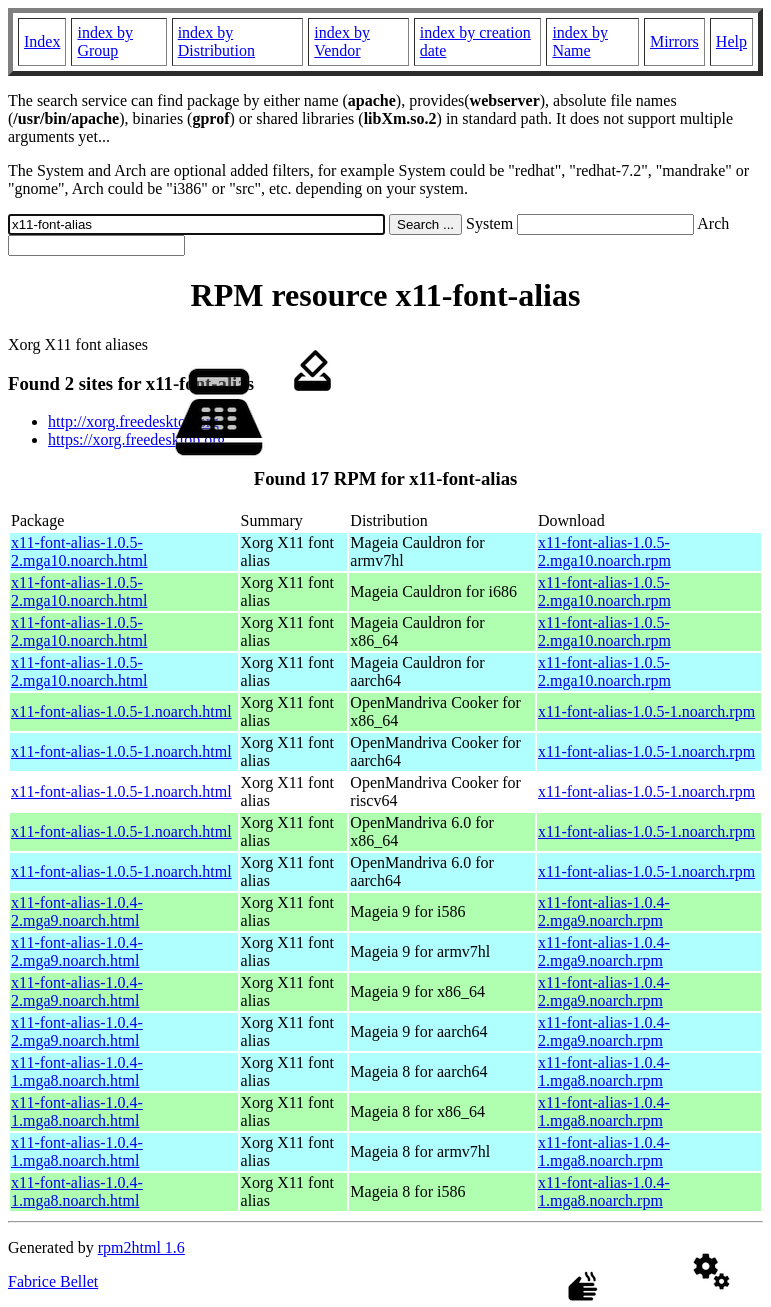 The image size is (771, 1307). I want to click on activate hand dryer, so click(583, 1285).